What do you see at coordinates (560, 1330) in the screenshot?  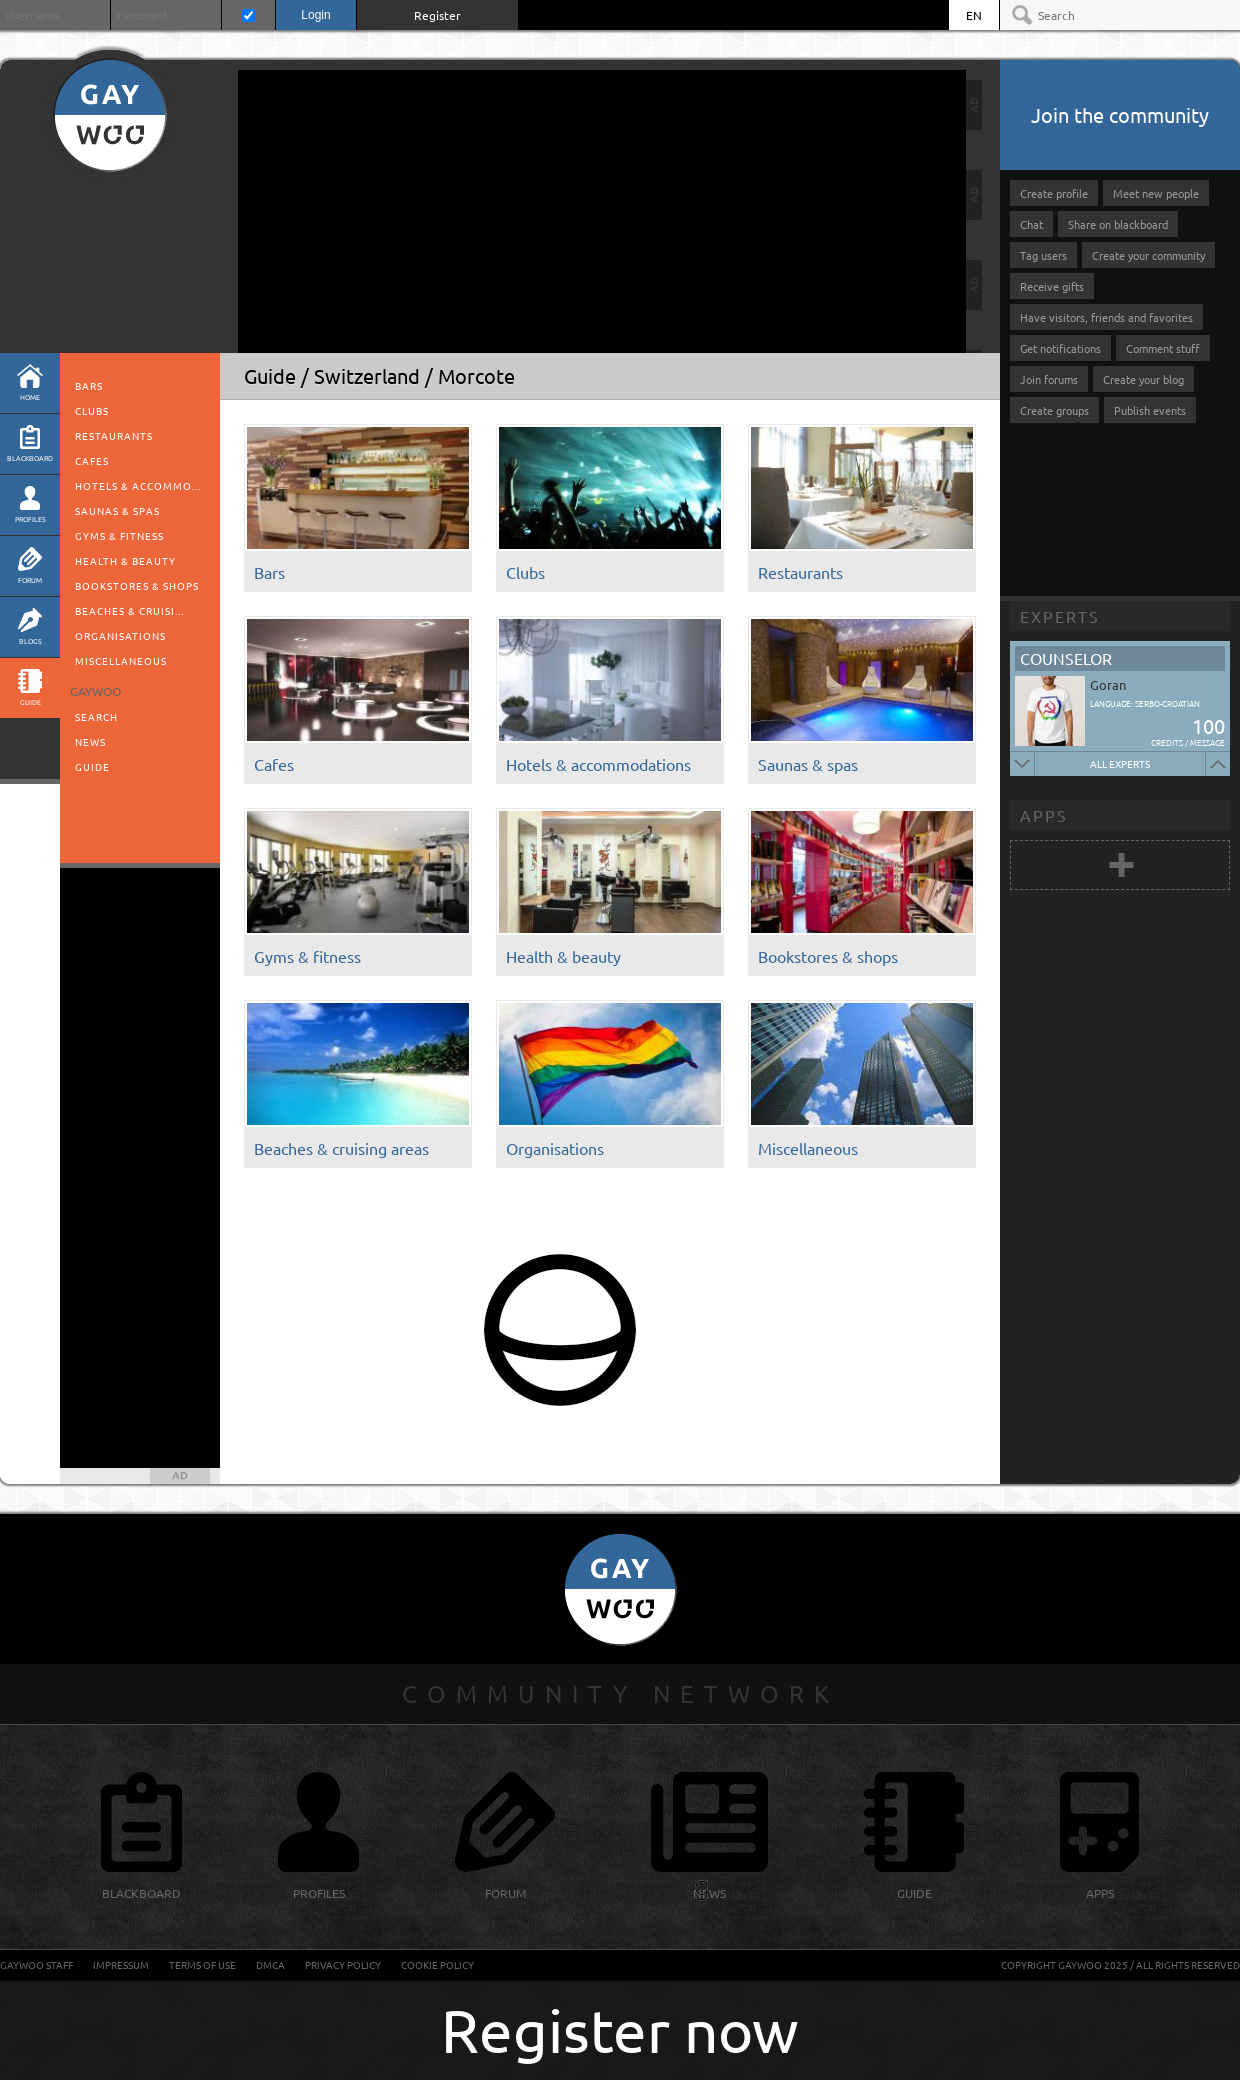 I see `view 3D or globe-related content` at bounding box center [560, 1330].